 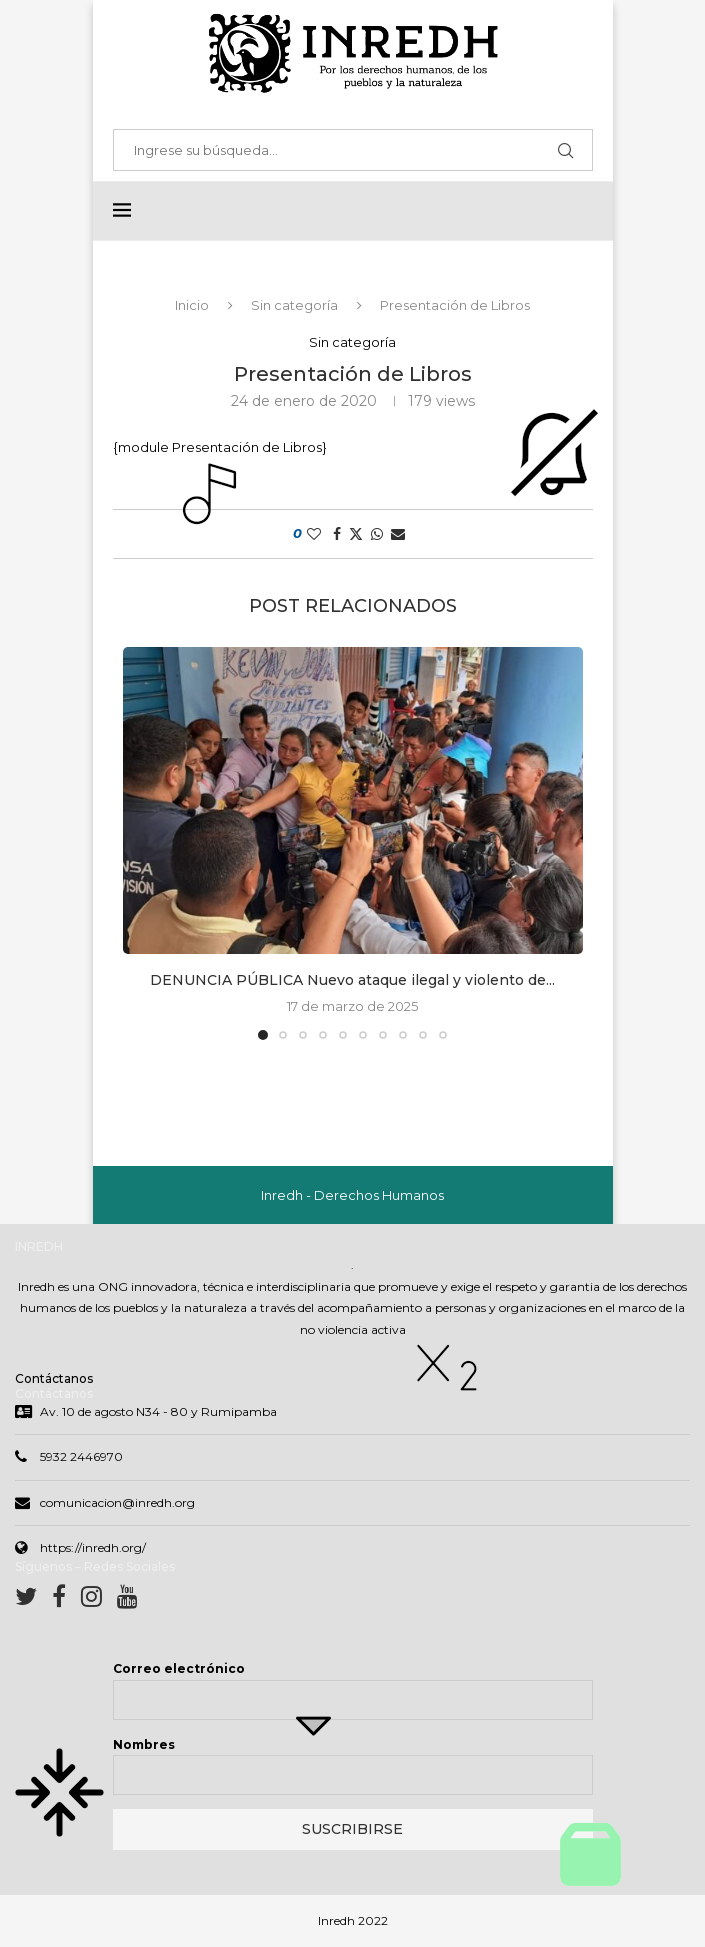 What do you see at coordinates (59, 1792) in the screenshot?
I see `collapse or minimize content from all sides` at bounding box center [59, 1792].